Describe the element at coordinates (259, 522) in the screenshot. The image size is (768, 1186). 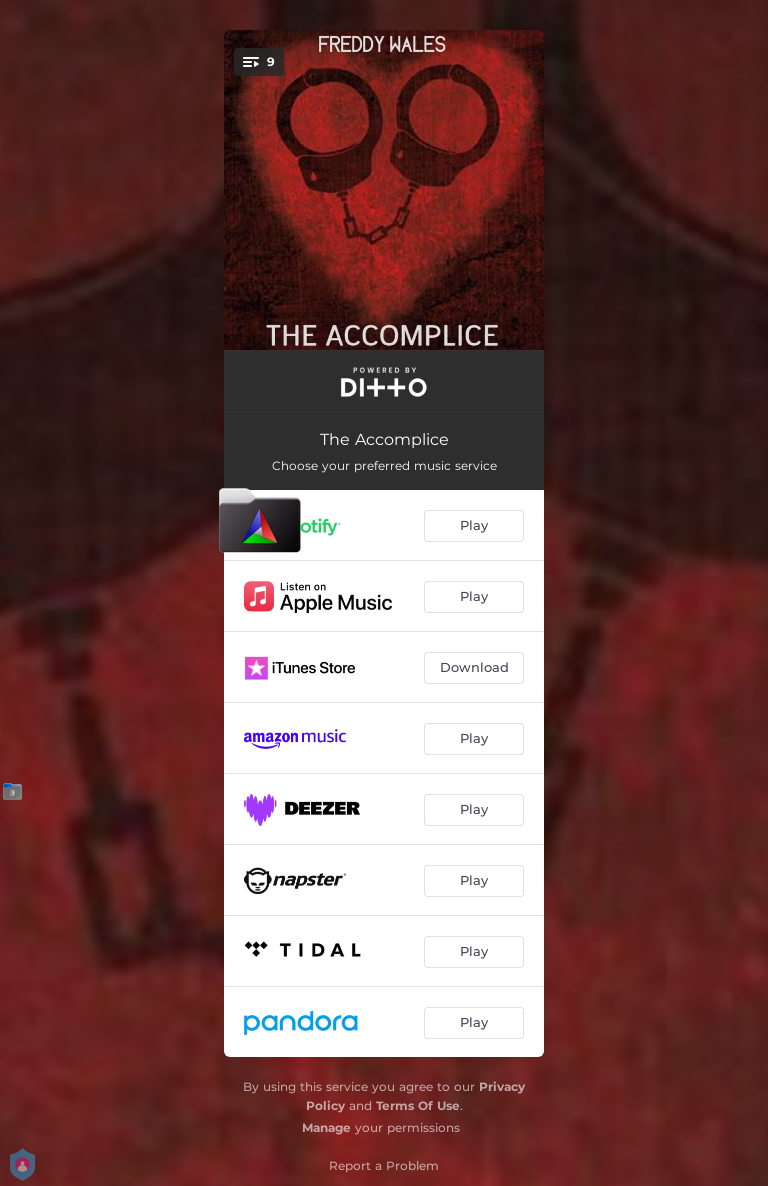
I see `folder containing cmake build configuration files` at that location.